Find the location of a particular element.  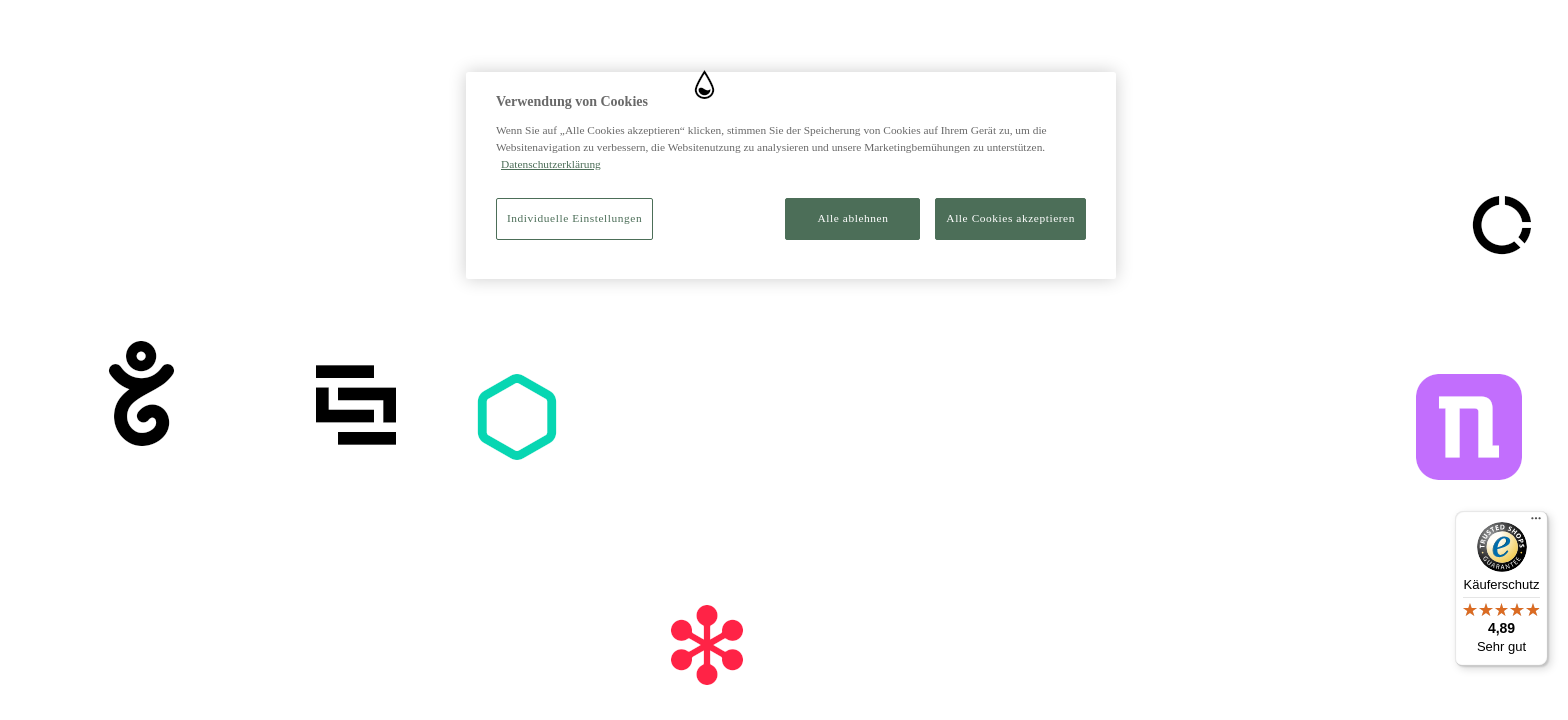

launch GoToMeeting app is located at coordinates (707, 645).